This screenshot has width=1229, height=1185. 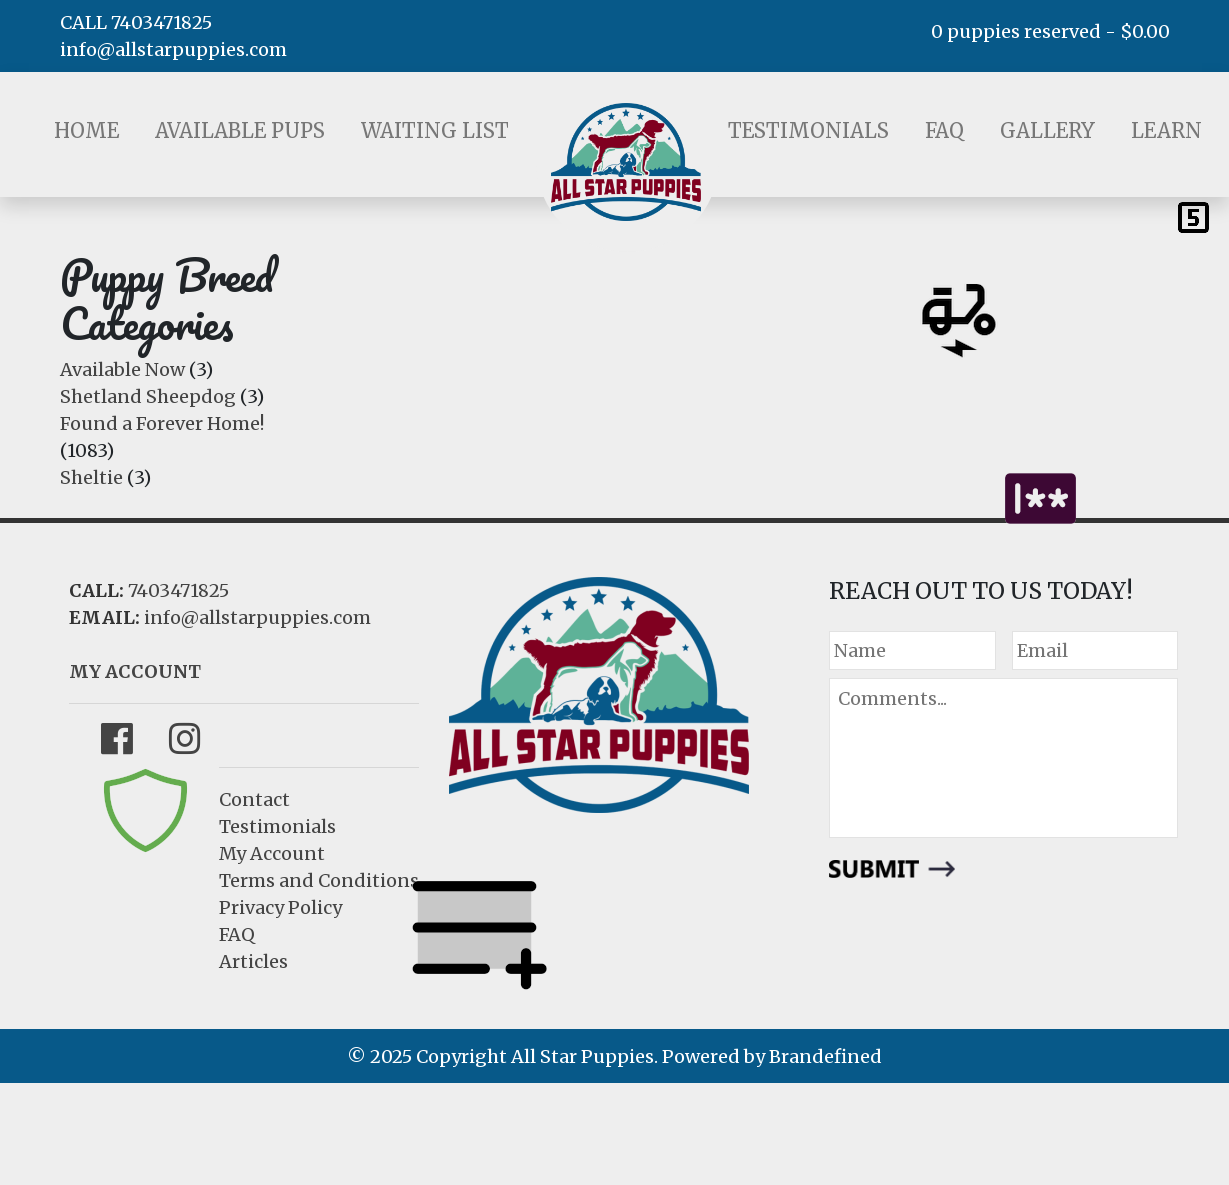 I want to click on add a new item to the list, so click(x=474, y=927).